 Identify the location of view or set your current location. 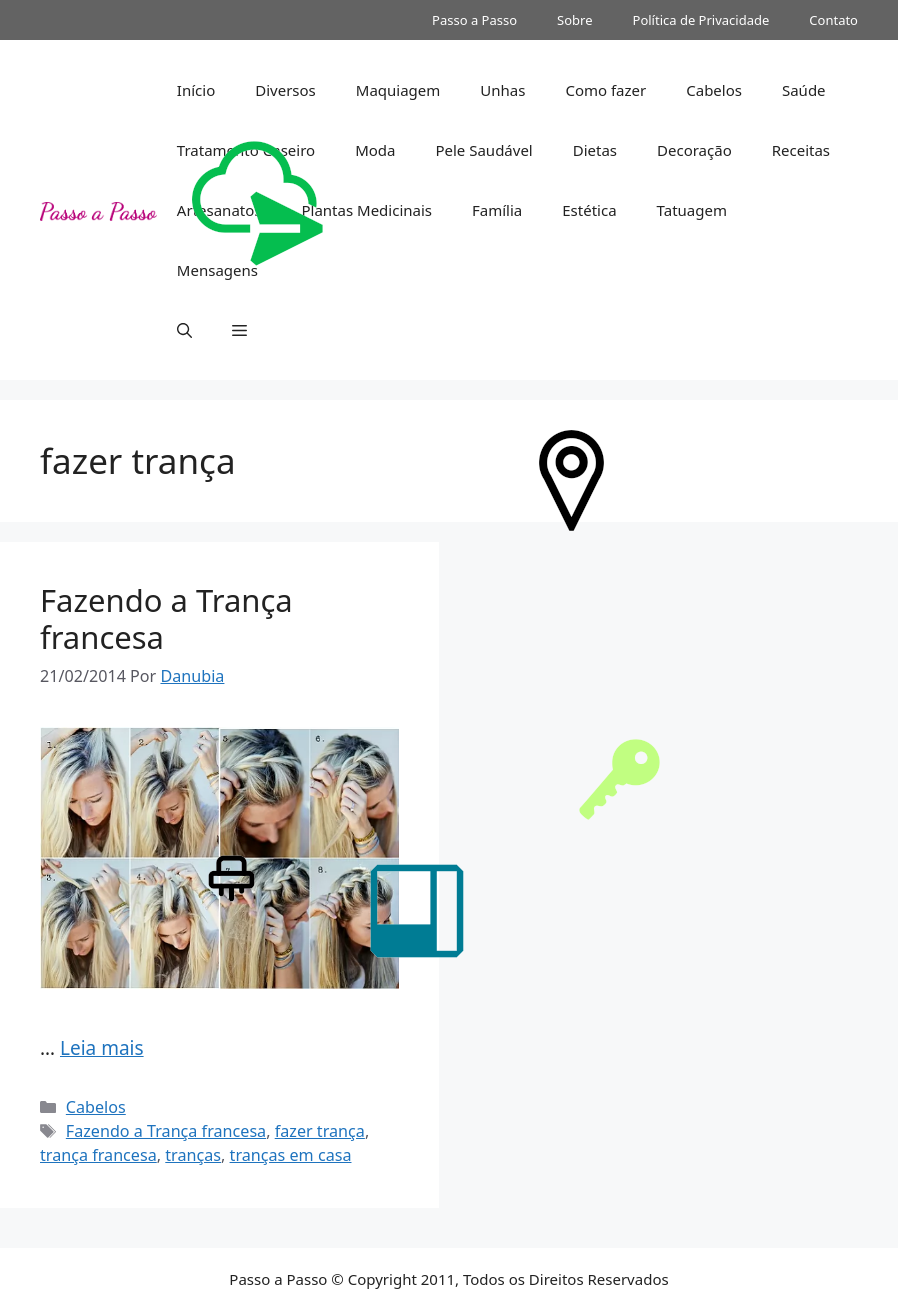
(571, 482).